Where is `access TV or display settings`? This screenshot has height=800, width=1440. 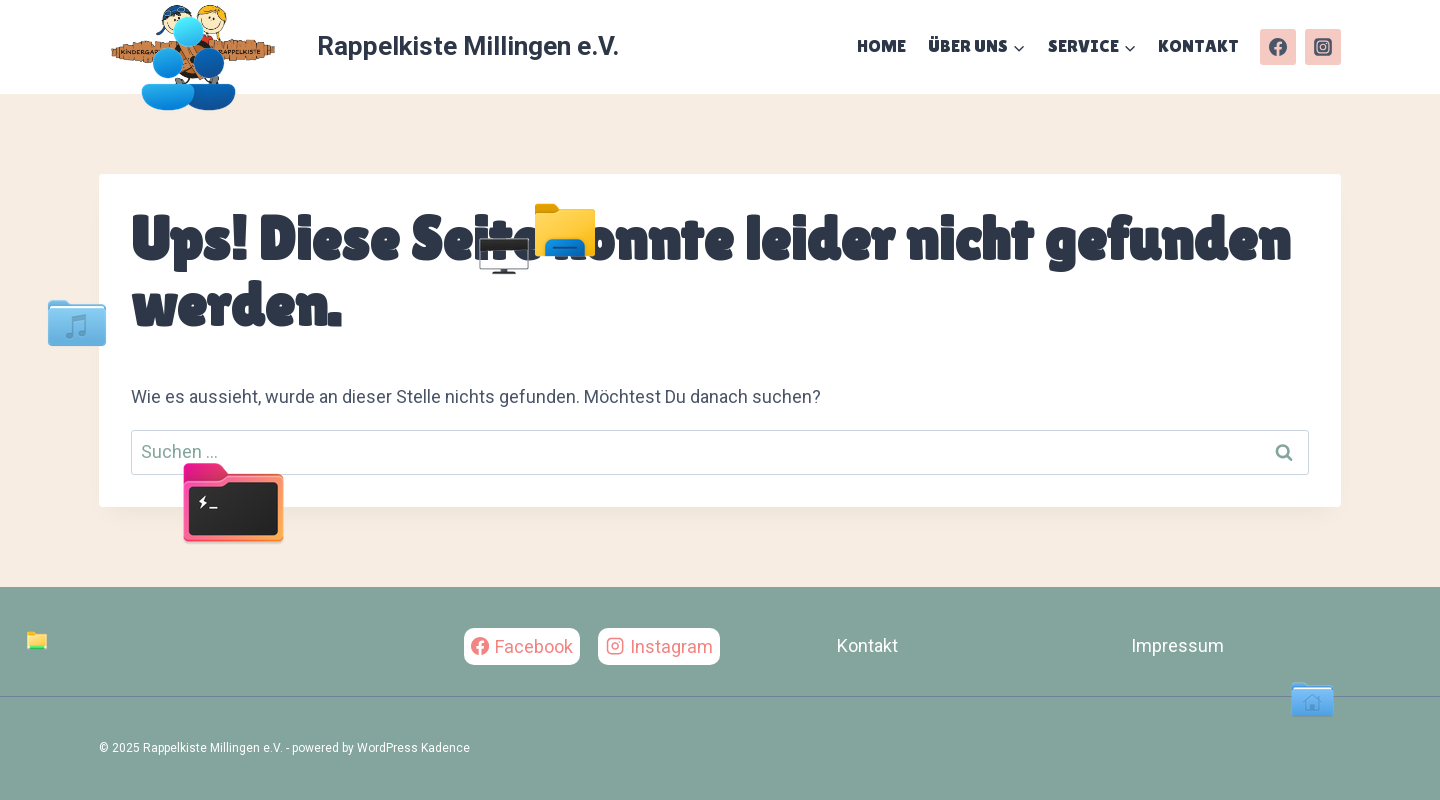
access TV or display settings is located at coordinates (504, 254).